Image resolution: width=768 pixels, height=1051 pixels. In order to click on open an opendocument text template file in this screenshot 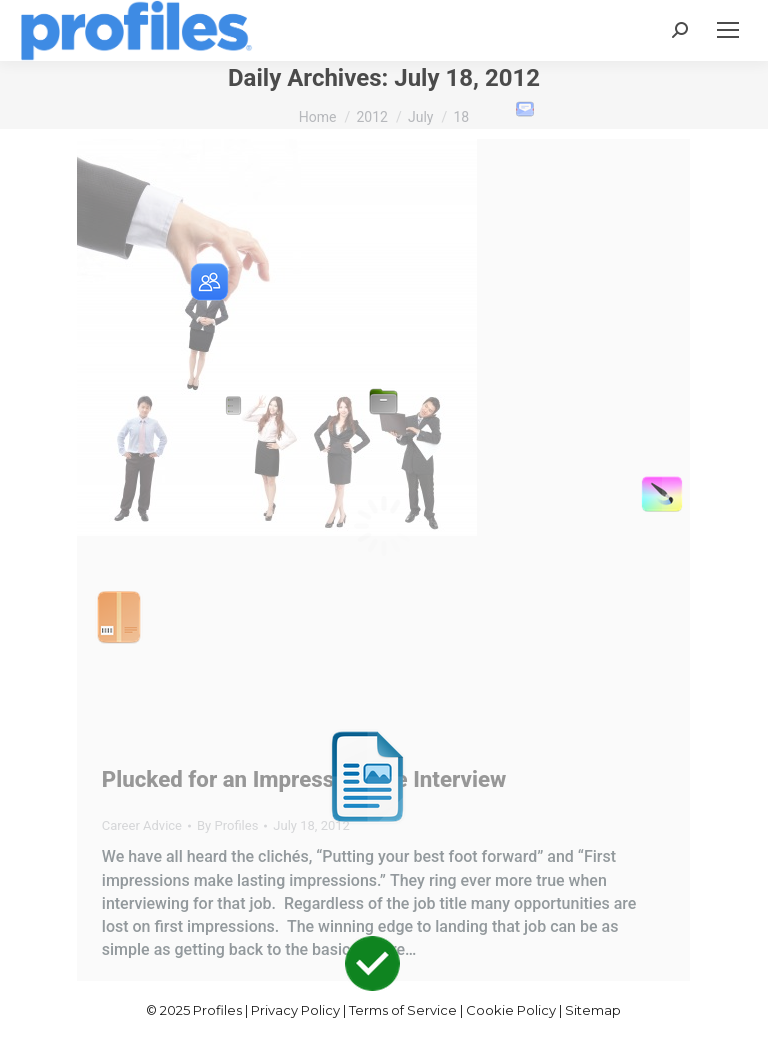, I will do `click(367, 776)`.